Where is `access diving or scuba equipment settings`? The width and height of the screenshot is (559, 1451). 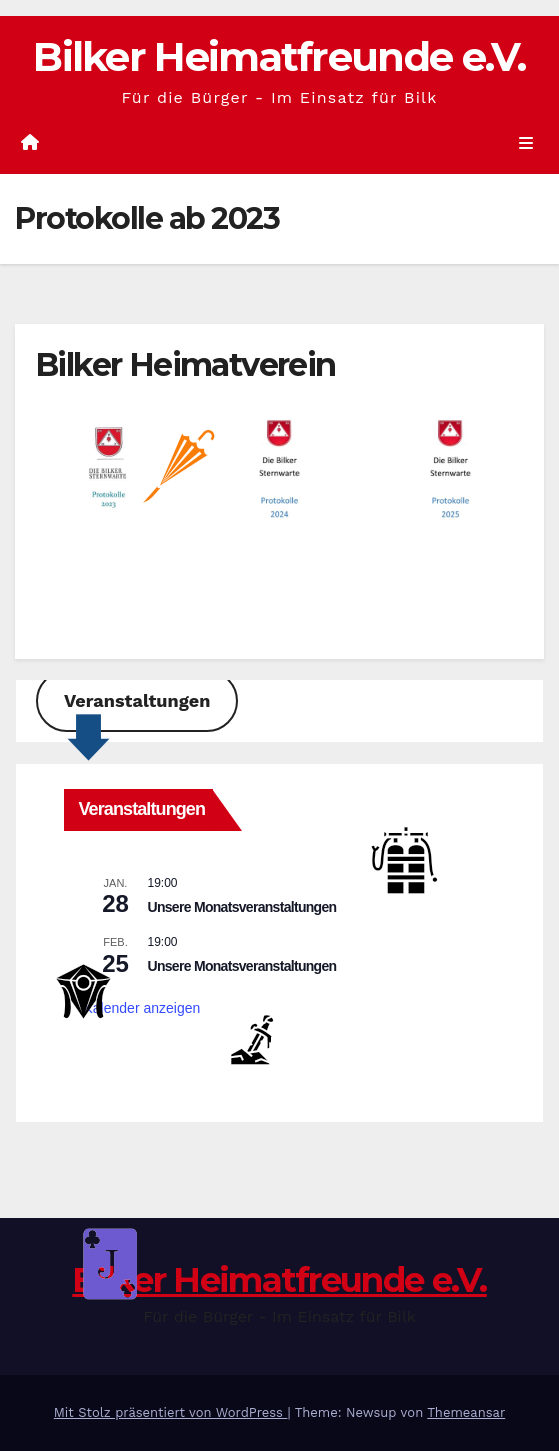
access diving or scuba equipment settings is located at coordinates (406, 860).